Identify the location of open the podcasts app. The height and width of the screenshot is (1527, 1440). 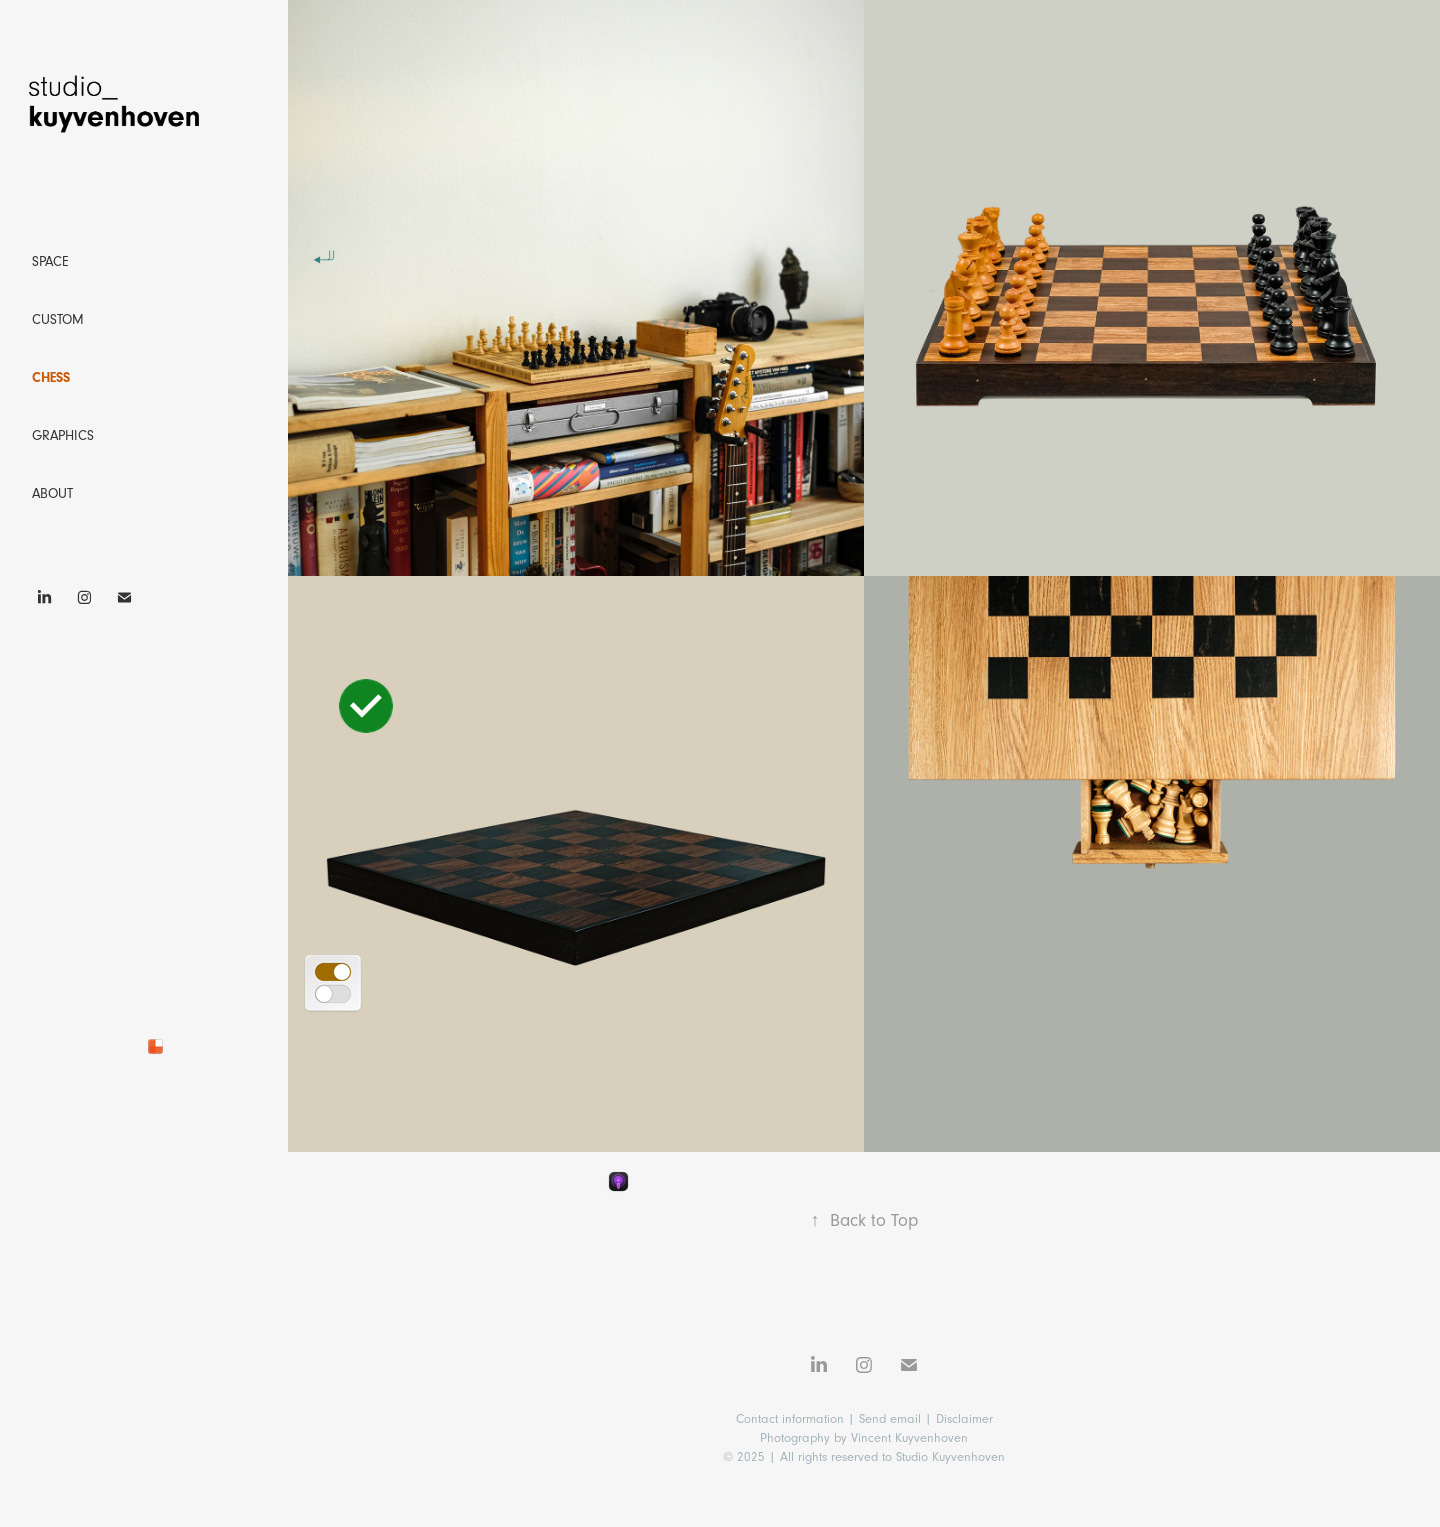
(618, 1181).